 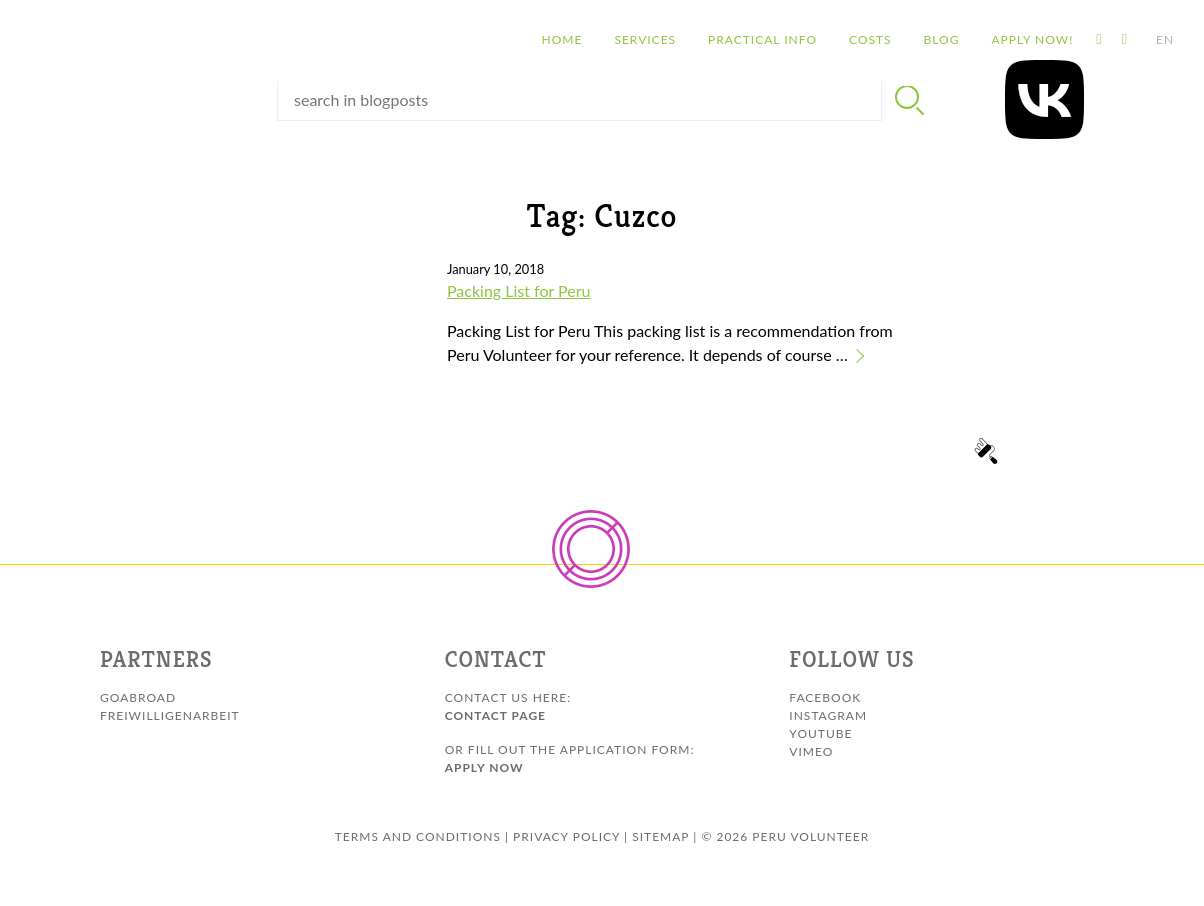 What do you see at coordinates (986, 451) in the screenshot?
I see `renovate dependency automation service` at bounding box center [986, 451].